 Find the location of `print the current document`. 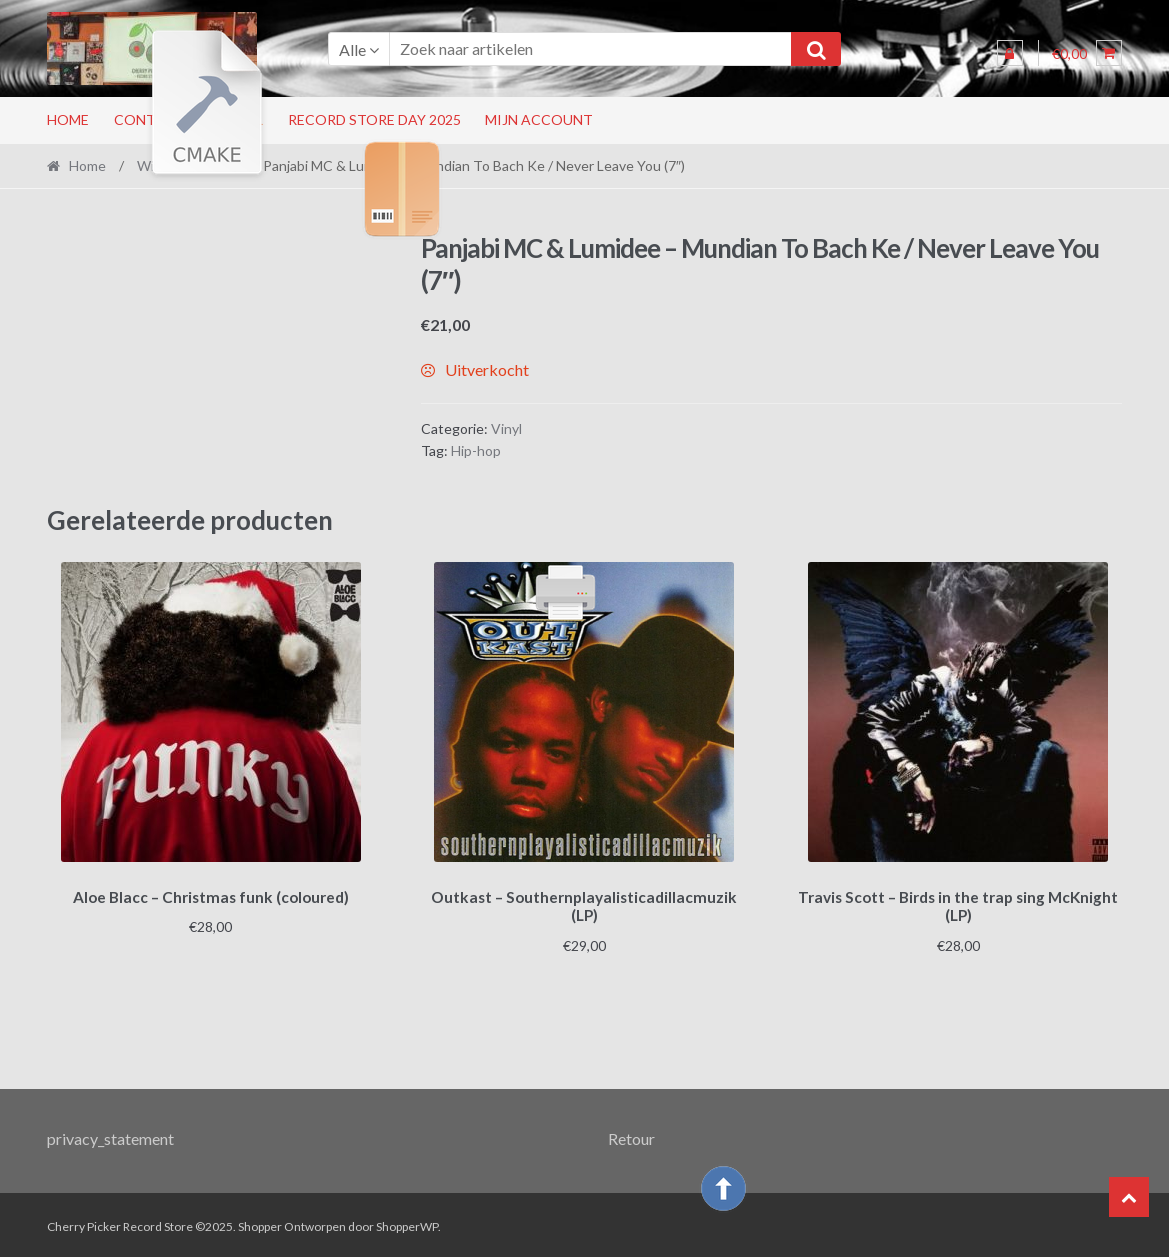

print the current document is located at coordinates (565, 592).